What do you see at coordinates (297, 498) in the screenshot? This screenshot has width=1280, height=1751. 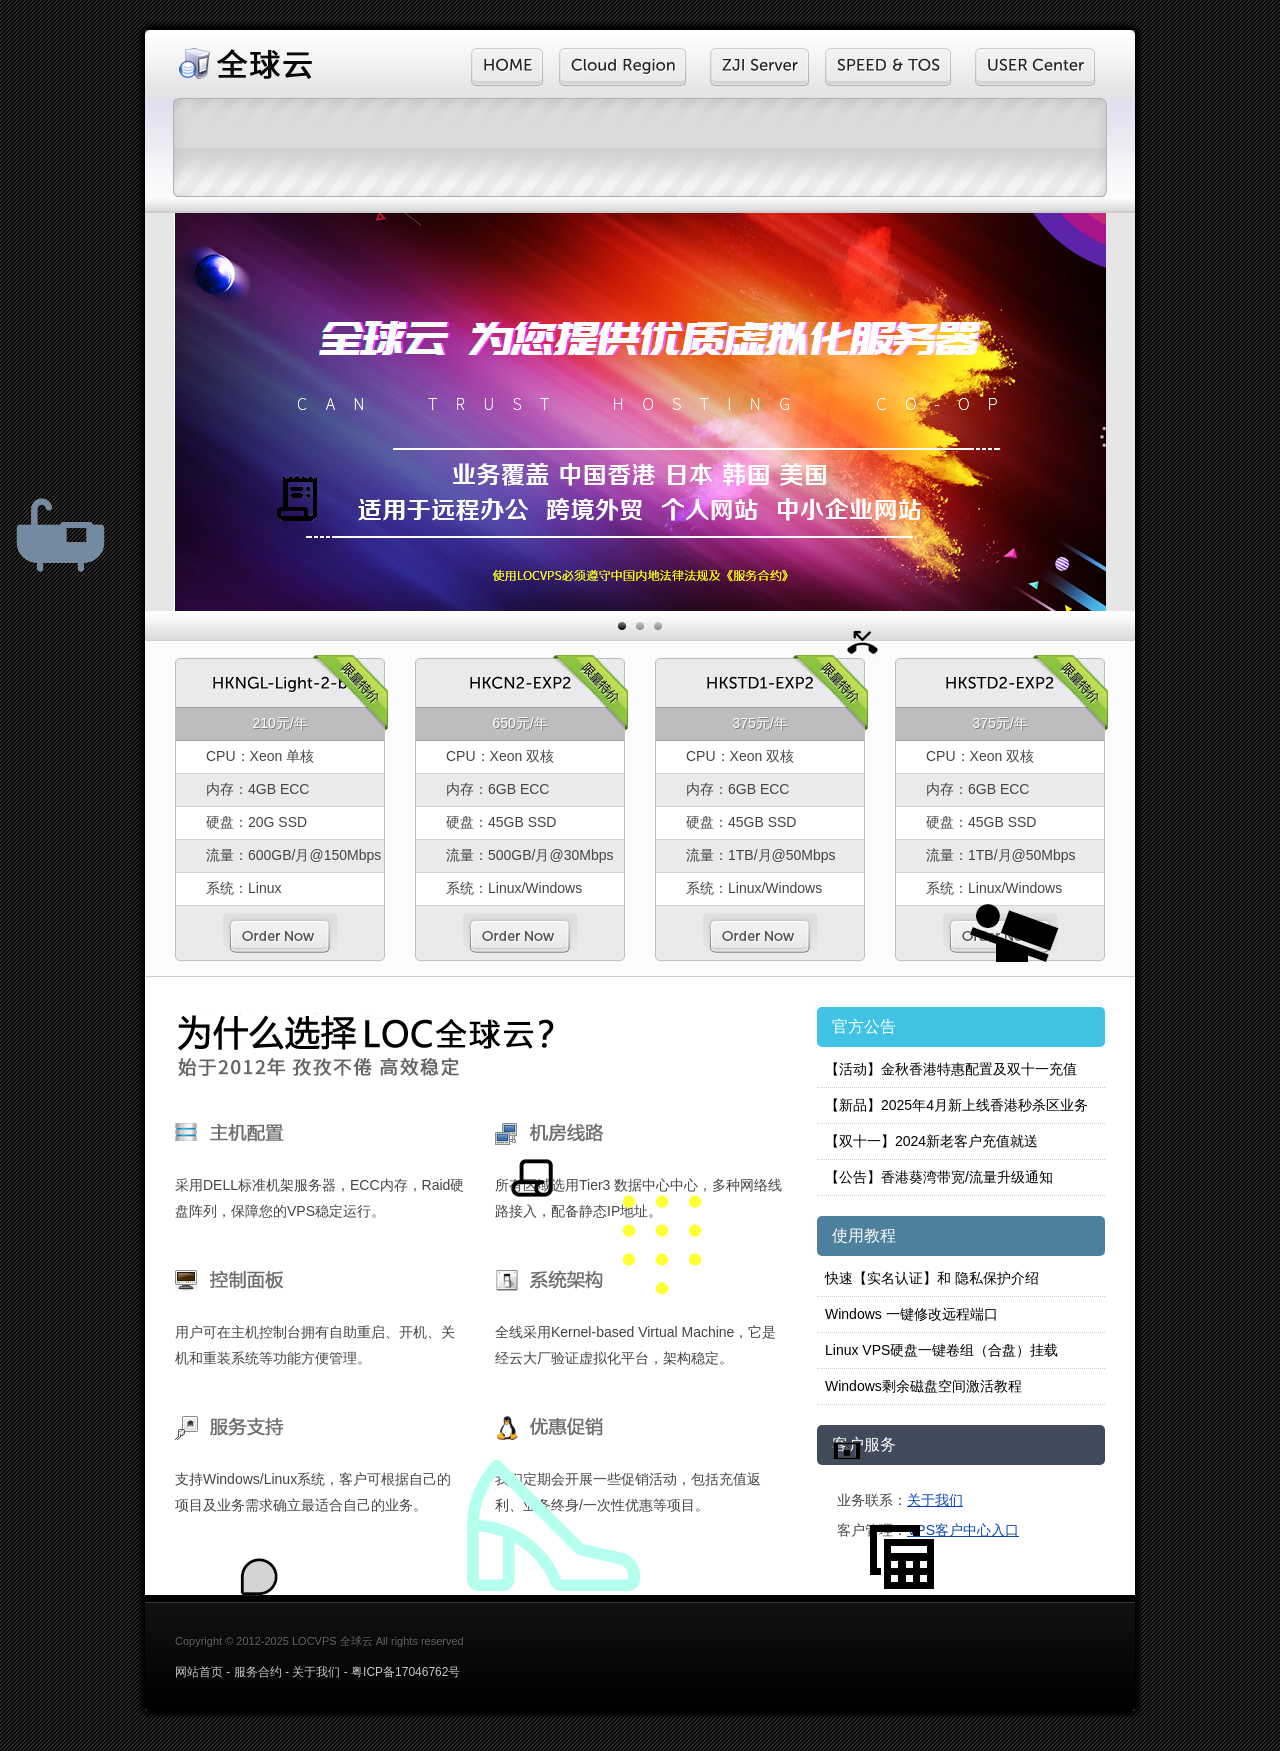 I see `view transaction history or receipts` at bounding box center [297, 498].